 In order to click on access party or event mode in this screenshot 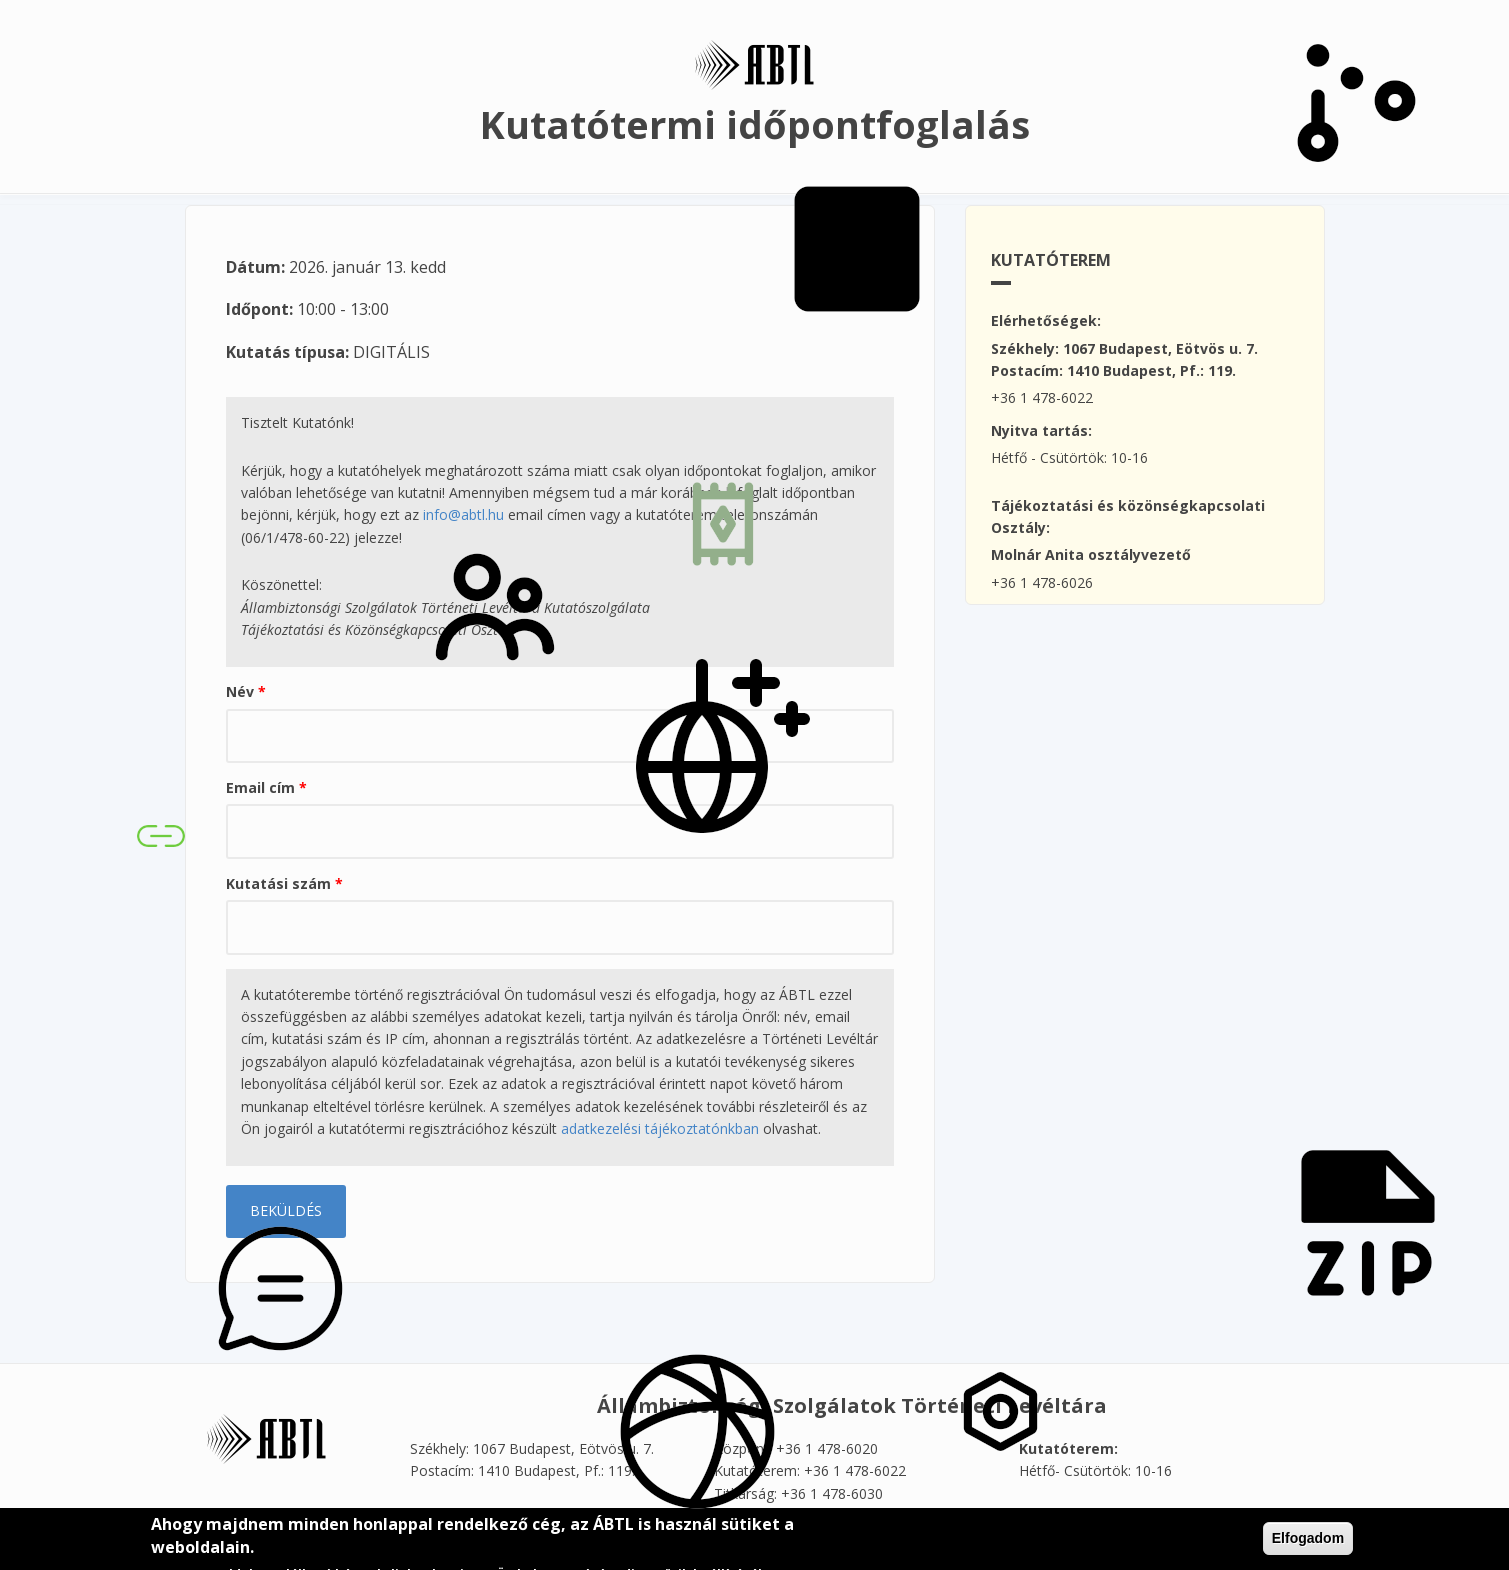, I will do `click(714, 749)`.